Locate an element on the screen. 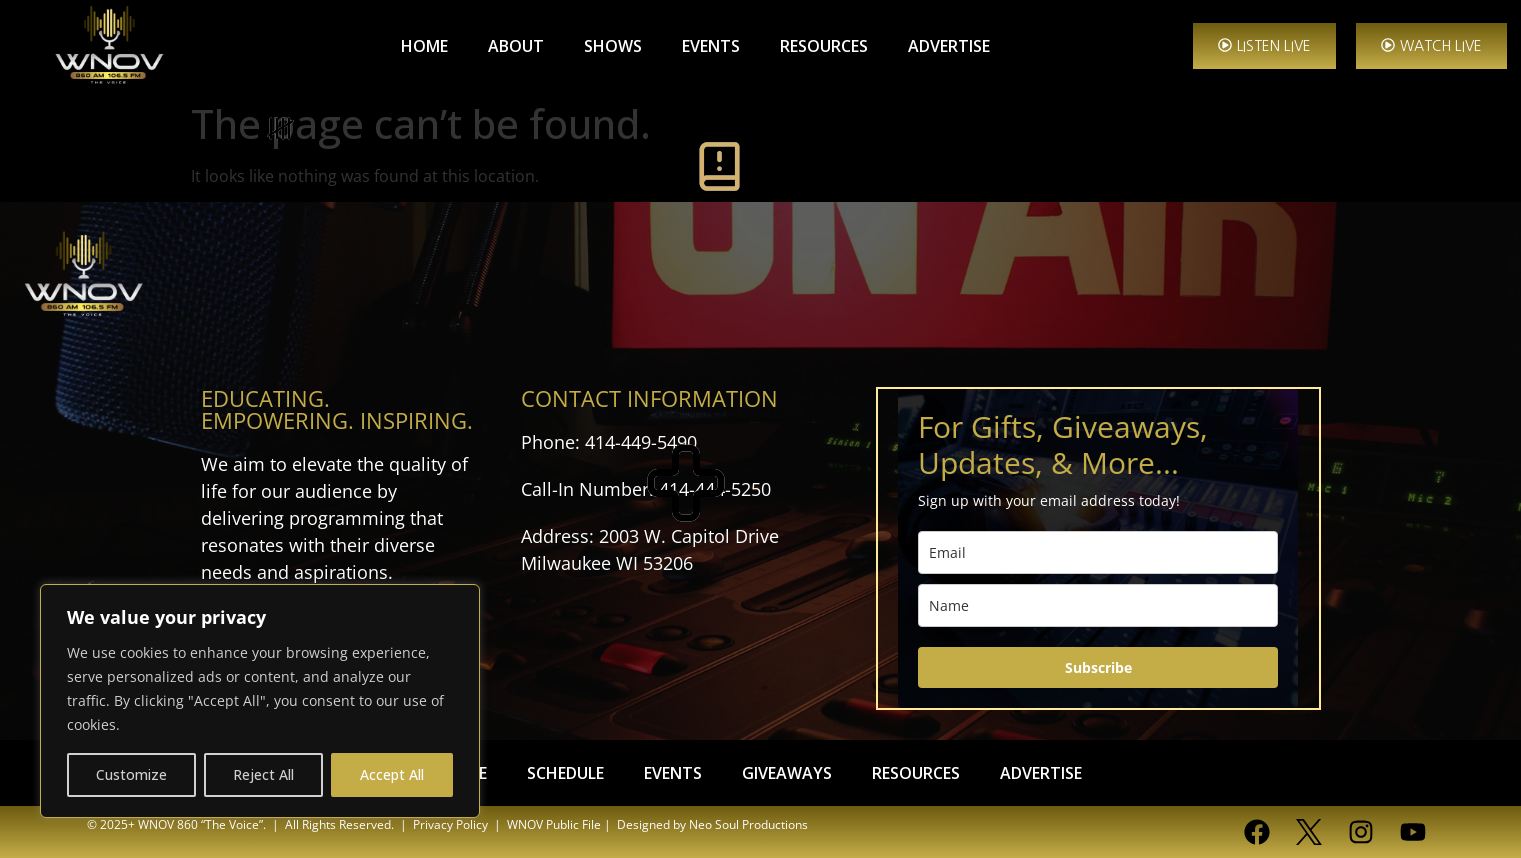 This screenshot has width=1521, height=858. indicates a count of five items is located at coordinates (280, 128).